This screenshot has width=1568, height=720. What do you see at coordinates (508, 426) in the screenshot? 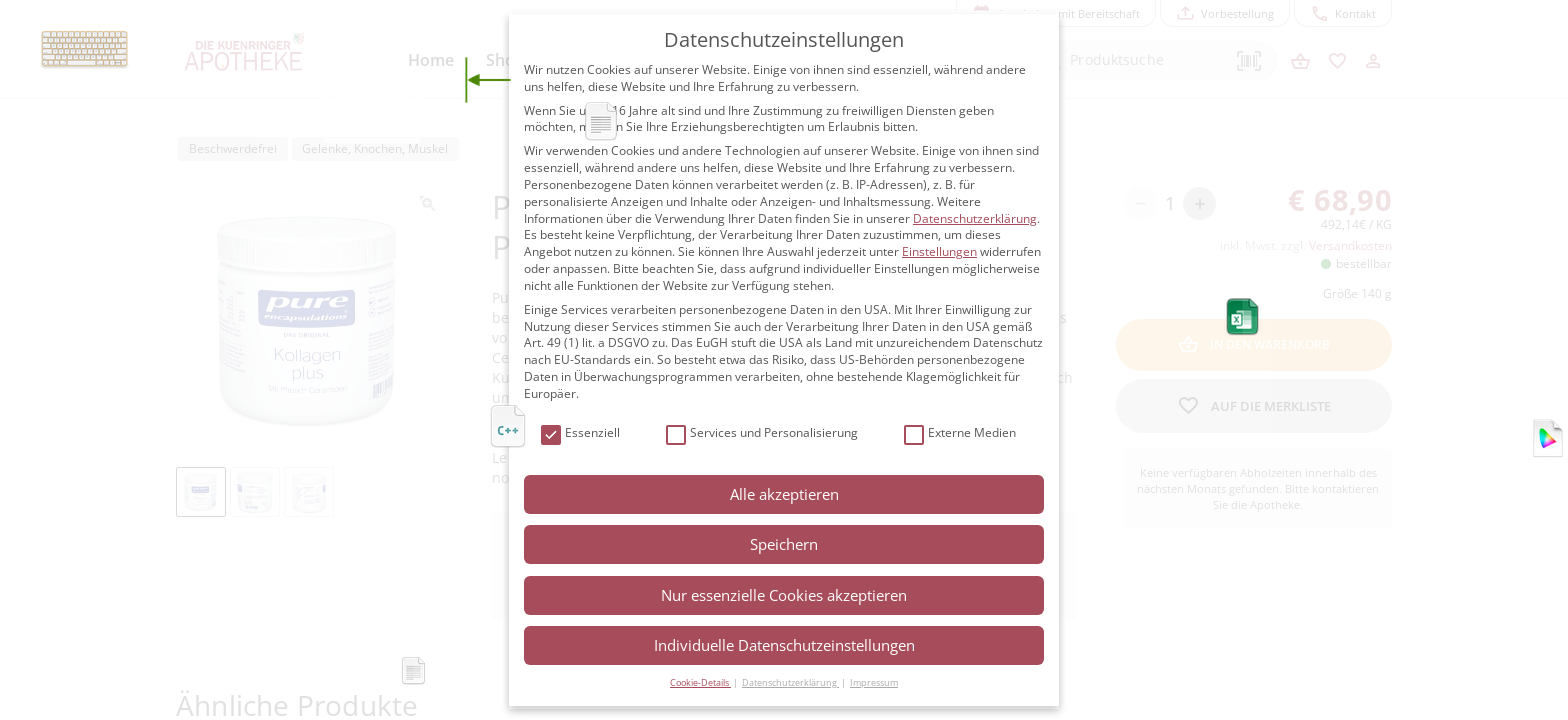
I see `a C++ source code file` at bounding box center [508, 426].